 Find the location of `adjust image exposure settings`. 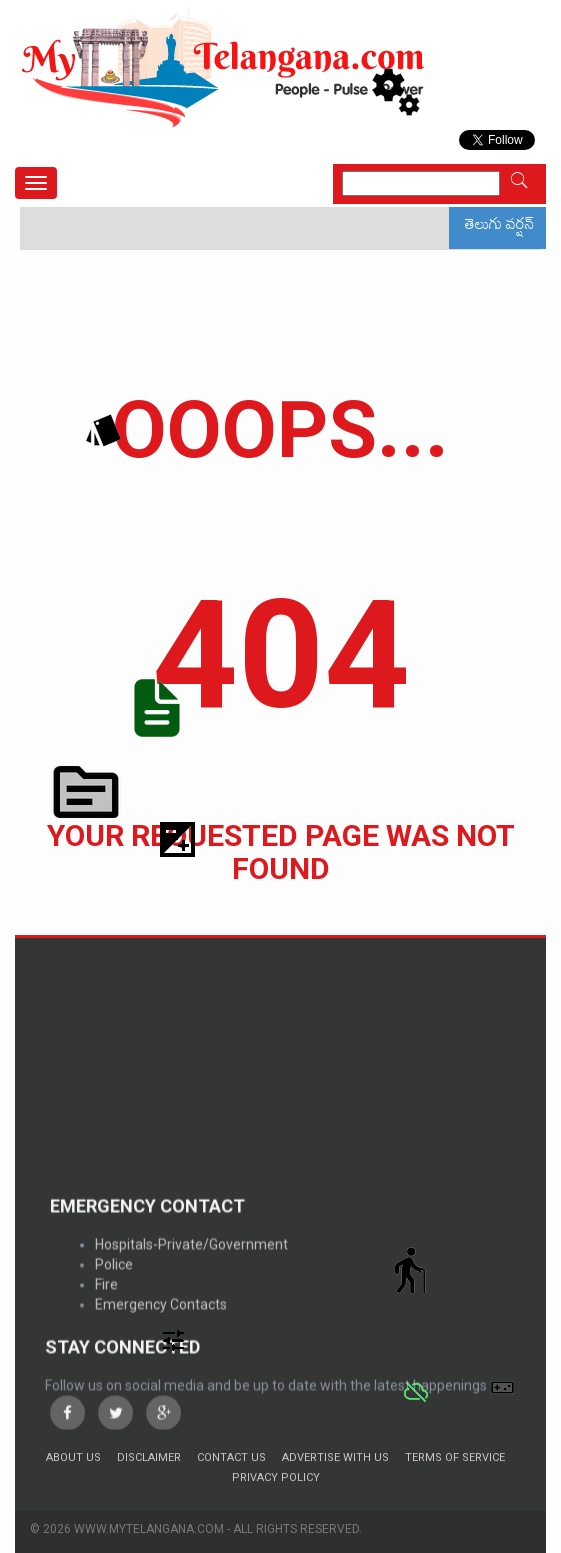

adjust image exposure settings is located at coordinates (177, 839).